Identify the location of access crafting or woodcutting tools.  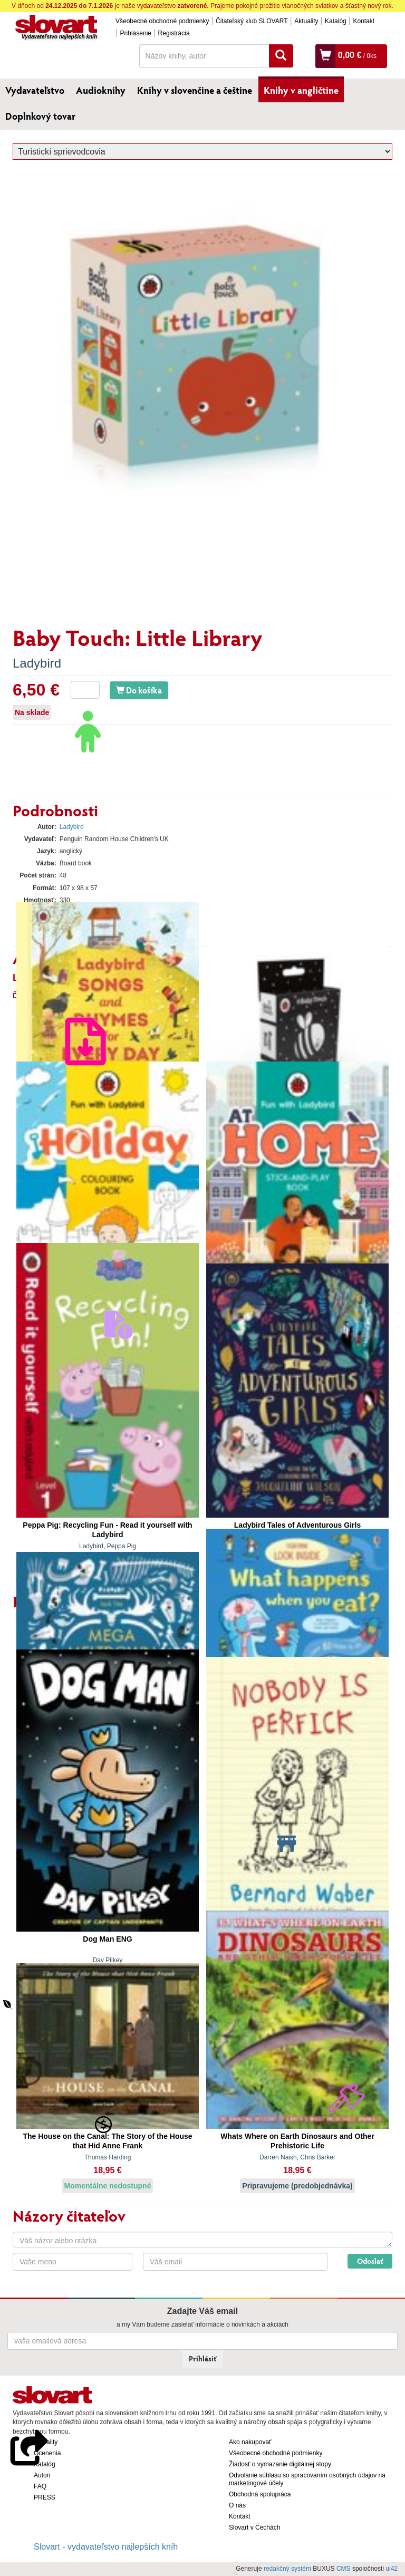
(346, 2099).